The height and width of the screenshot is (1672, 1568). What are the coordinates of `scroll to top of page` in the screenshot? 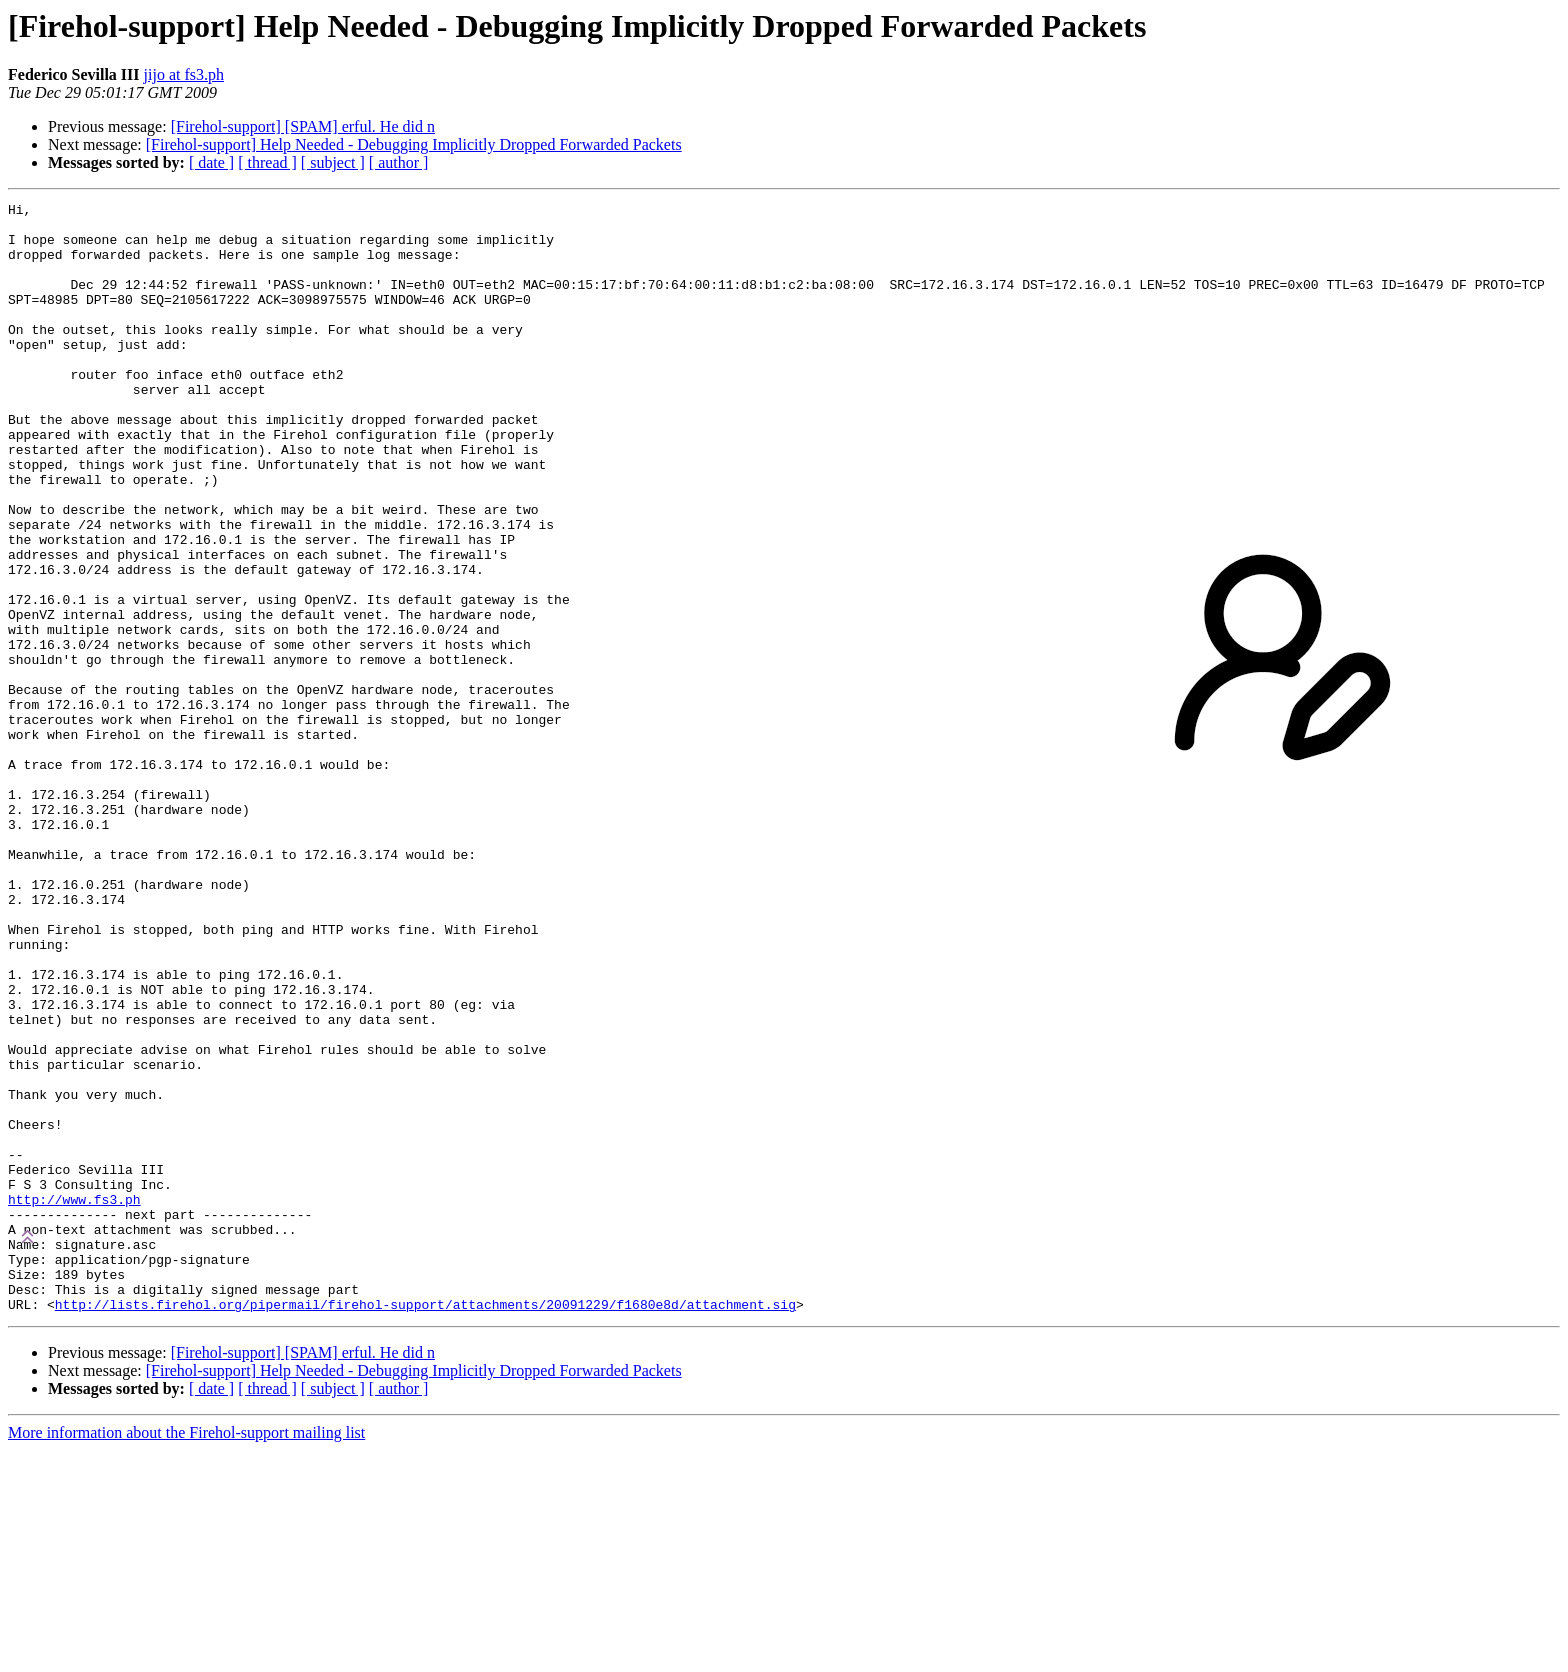 It's located at (27, 1236).